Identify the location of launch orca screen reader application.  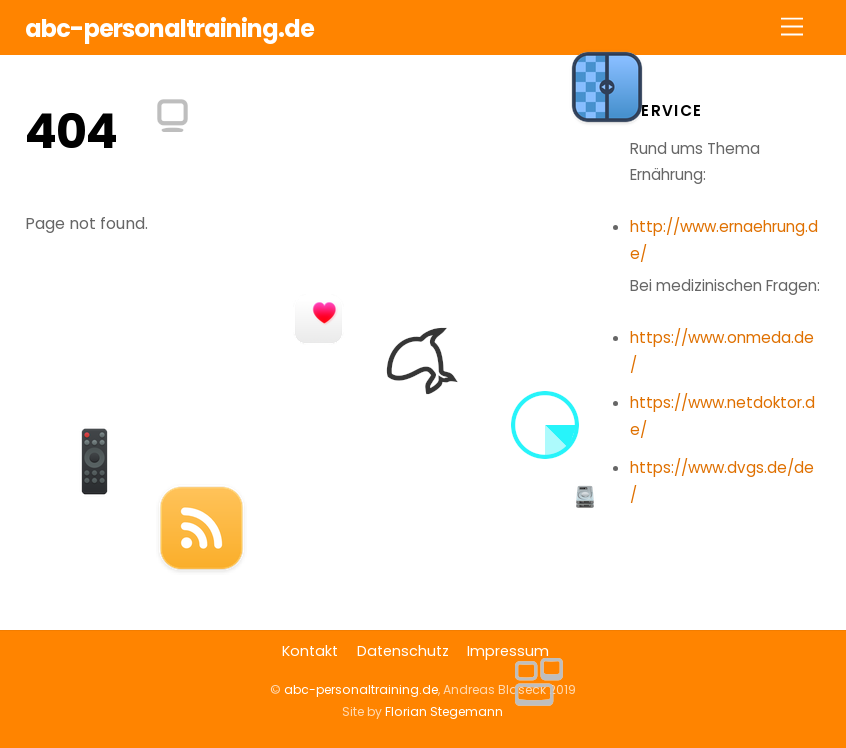
(421, 361).